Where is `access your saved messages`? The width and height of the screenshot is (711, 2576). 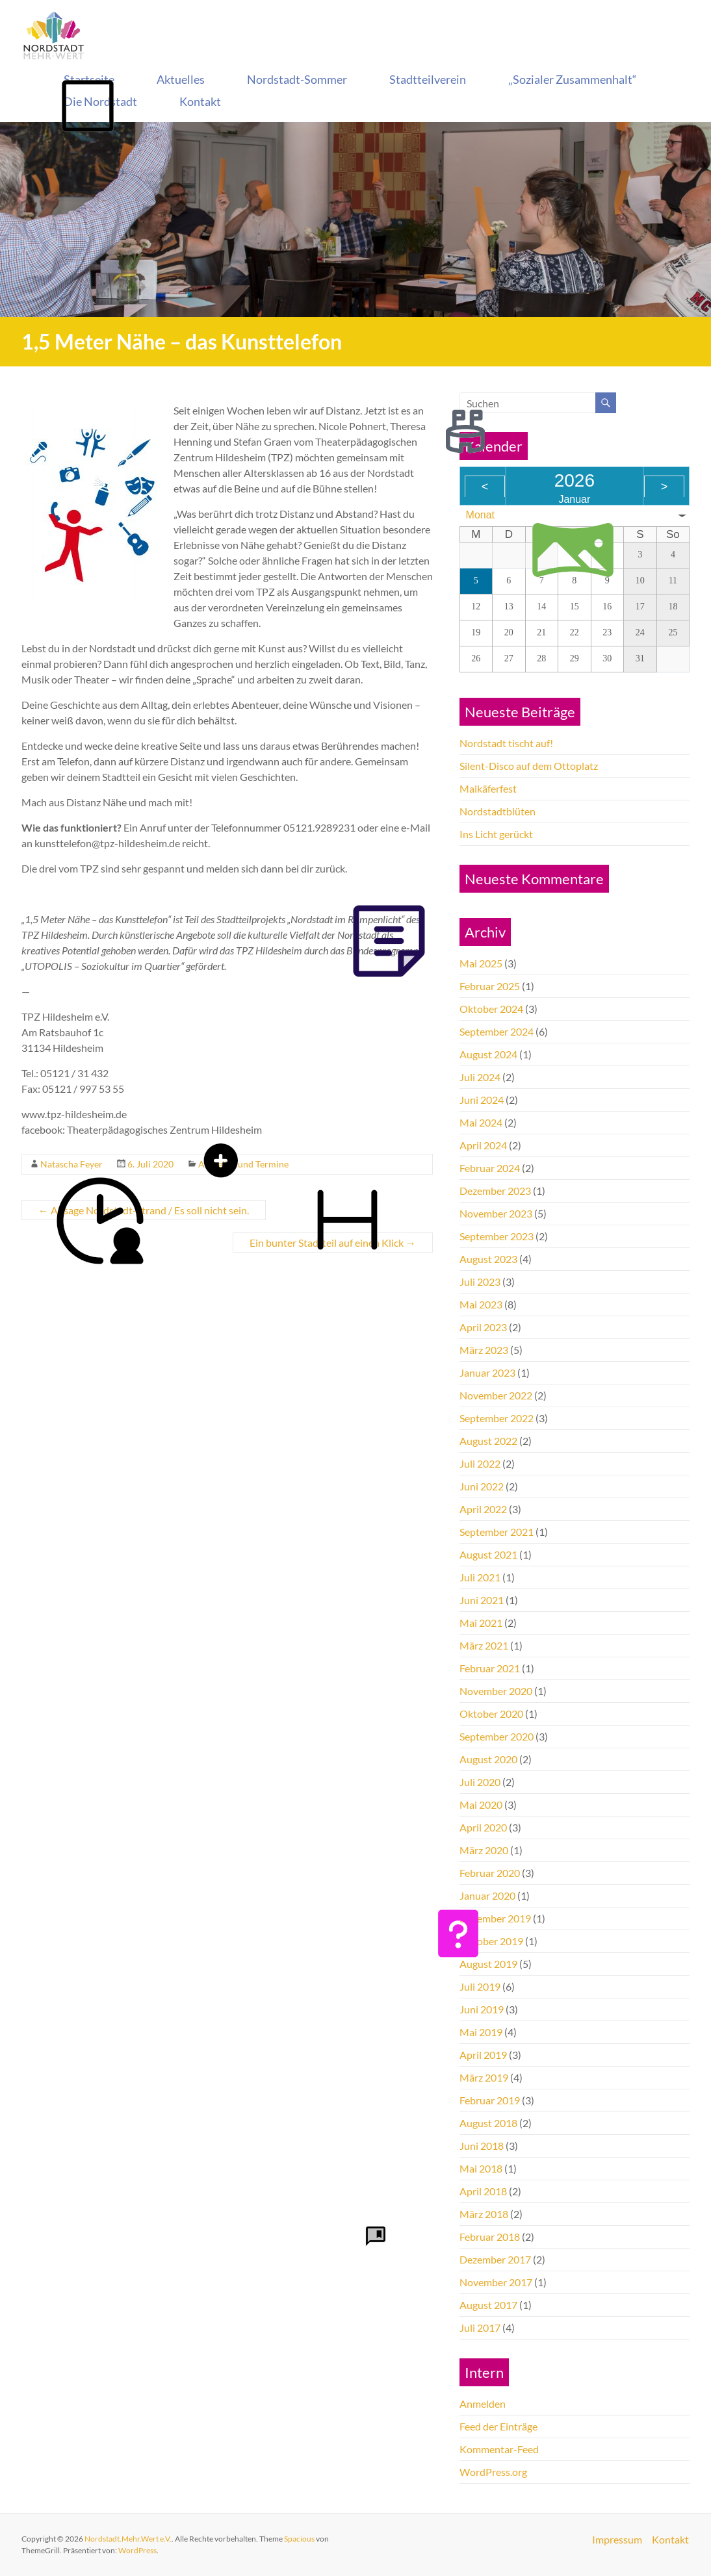
access your saved messages is located at coordinates (376, 2236).